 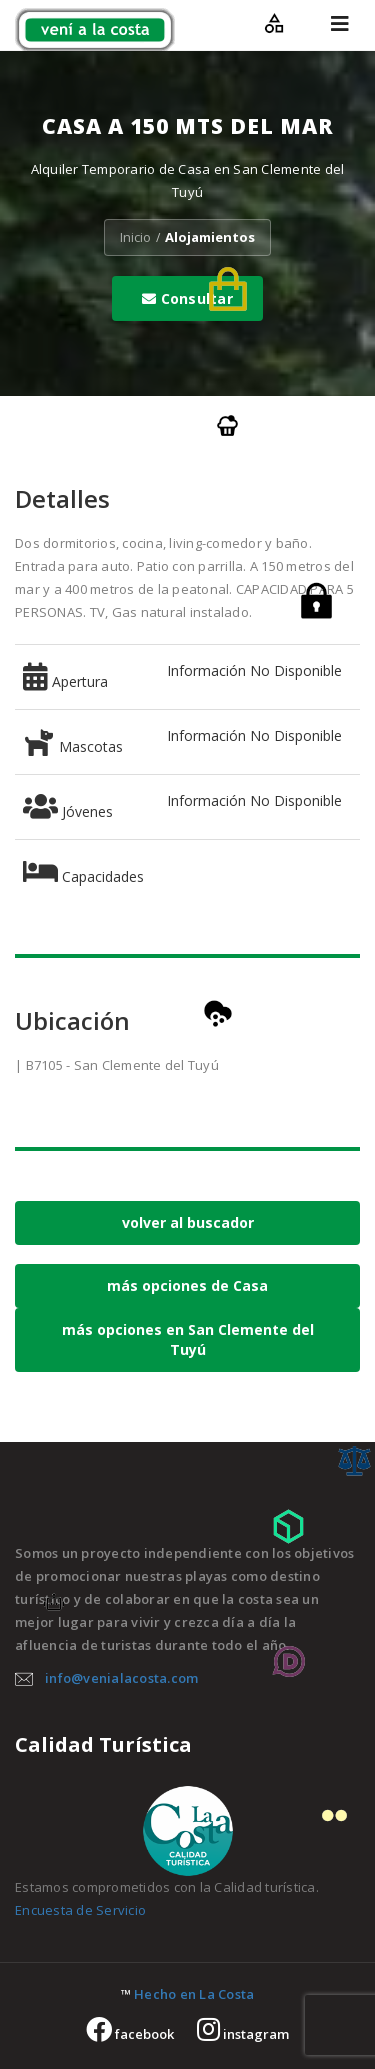 I want to click on access shape tools and drawing options, so click(x=274, y=23).